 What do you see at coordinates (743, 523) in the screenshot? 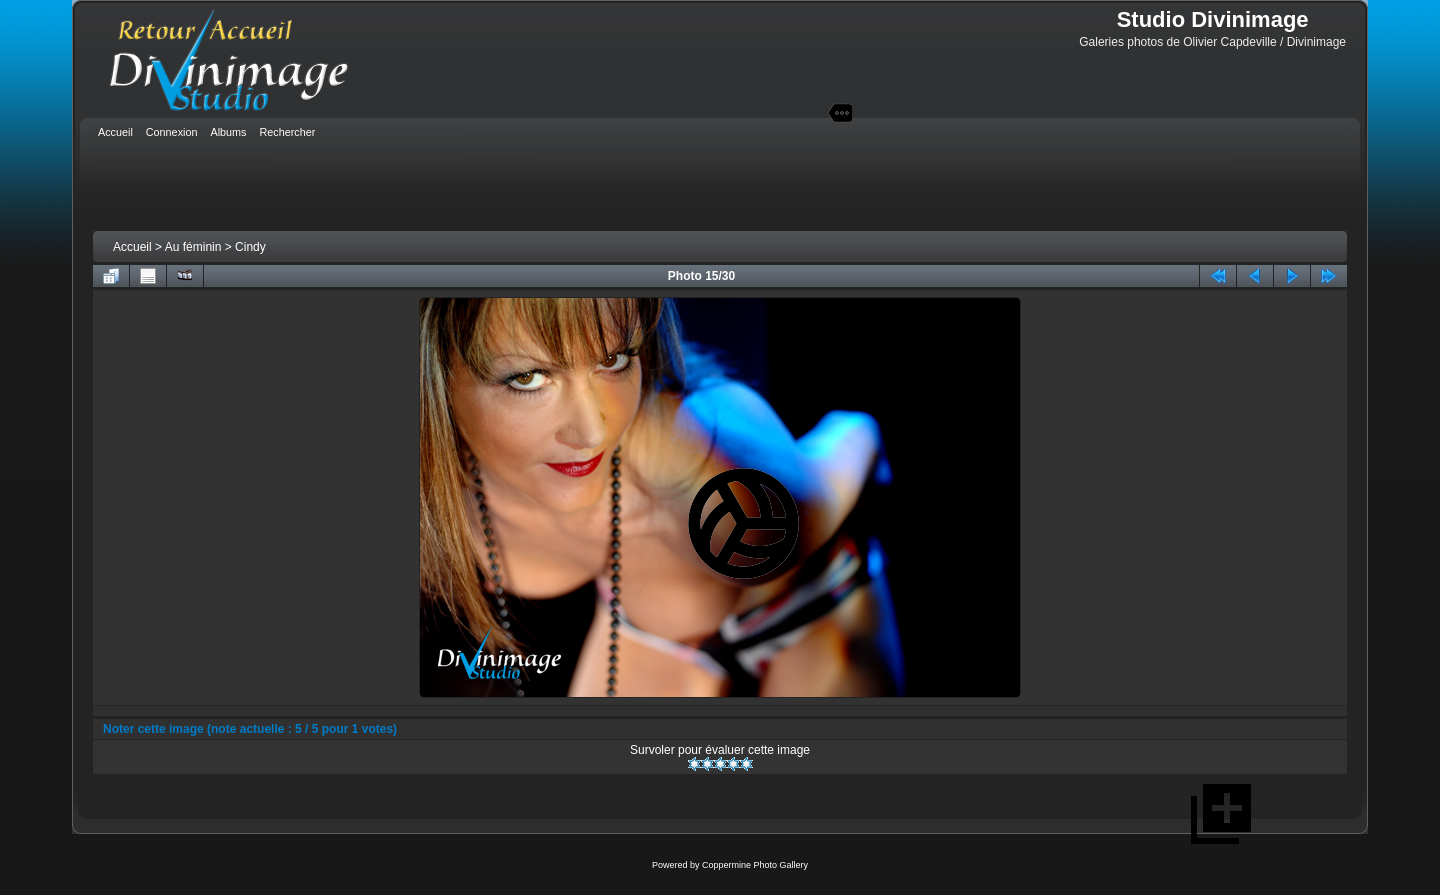
I see `access volleyball or beach sports content` at bounding box center [743, 523].